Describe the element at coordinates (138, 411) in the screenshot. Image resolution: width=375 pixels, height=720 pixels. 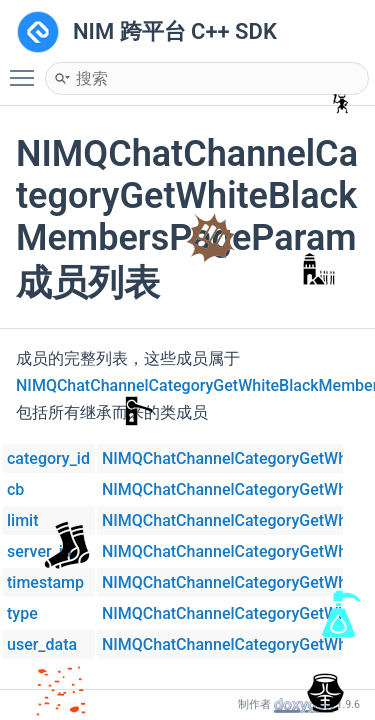
I see `access security or lock settings` at that location.